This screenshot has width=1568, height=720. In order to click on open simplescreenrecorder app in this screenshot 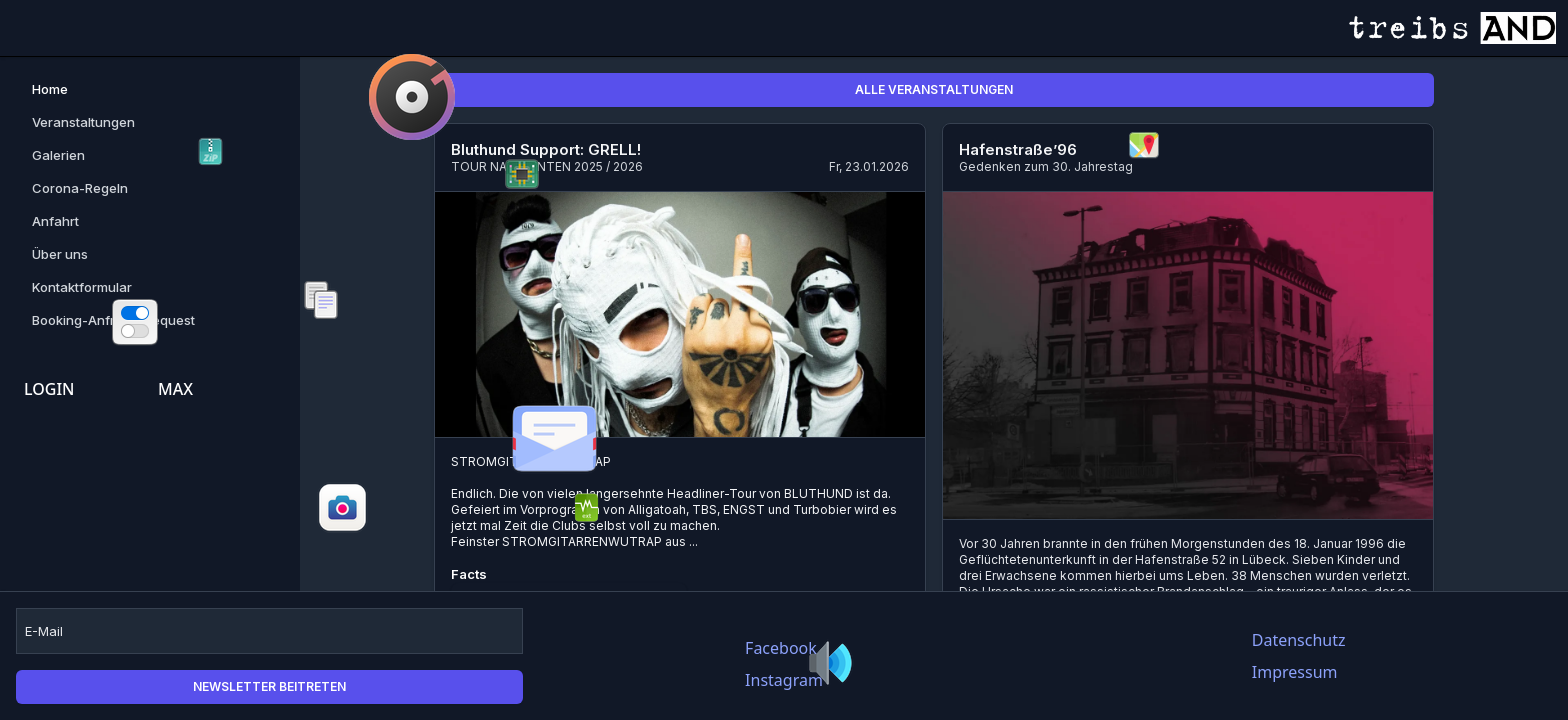, I will do `click(342, 507)`.